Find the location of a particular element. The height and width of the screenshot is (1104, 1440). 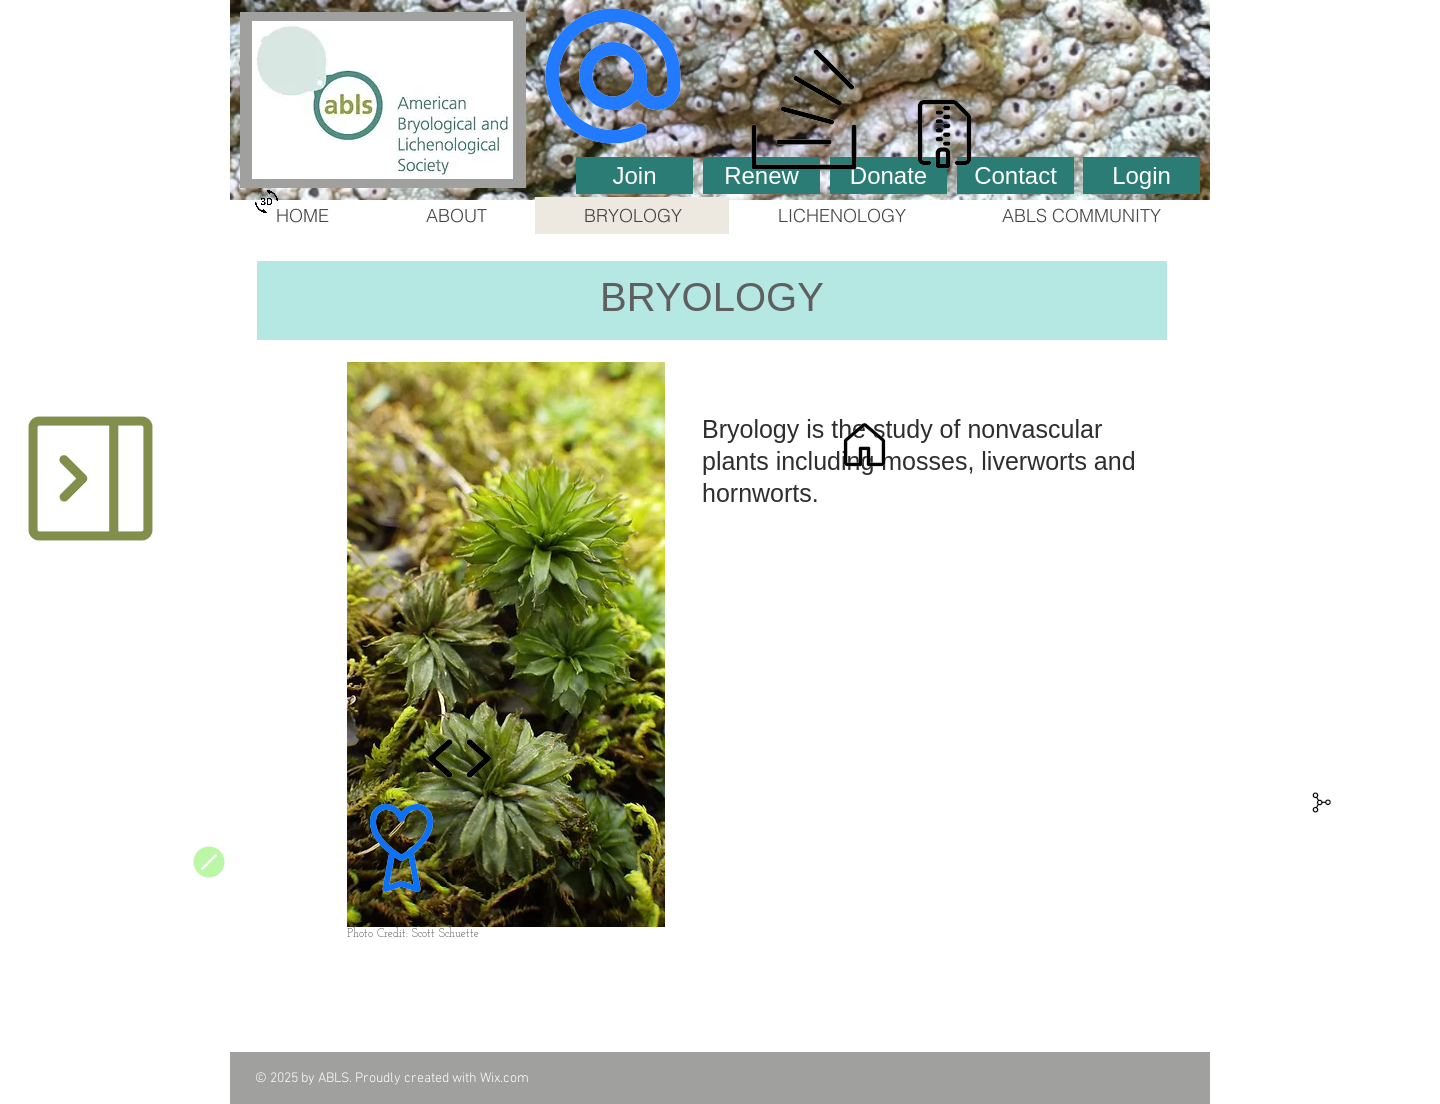

view sponsor tiers and levels is located at coordinates (401, 847).